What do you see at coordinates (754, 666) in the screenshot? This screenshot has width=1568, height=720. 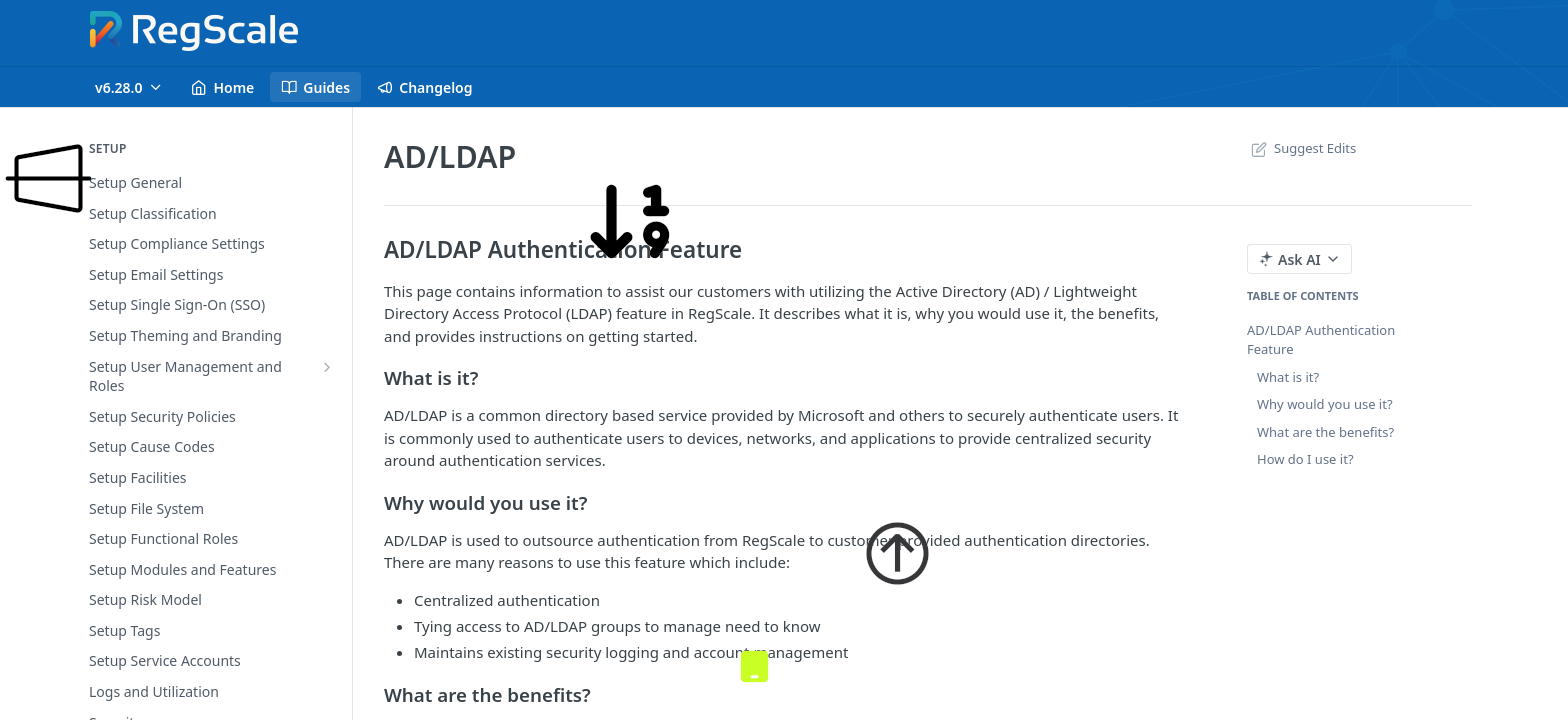 I see `switch to tablet view` at bounding box center [754, 666].